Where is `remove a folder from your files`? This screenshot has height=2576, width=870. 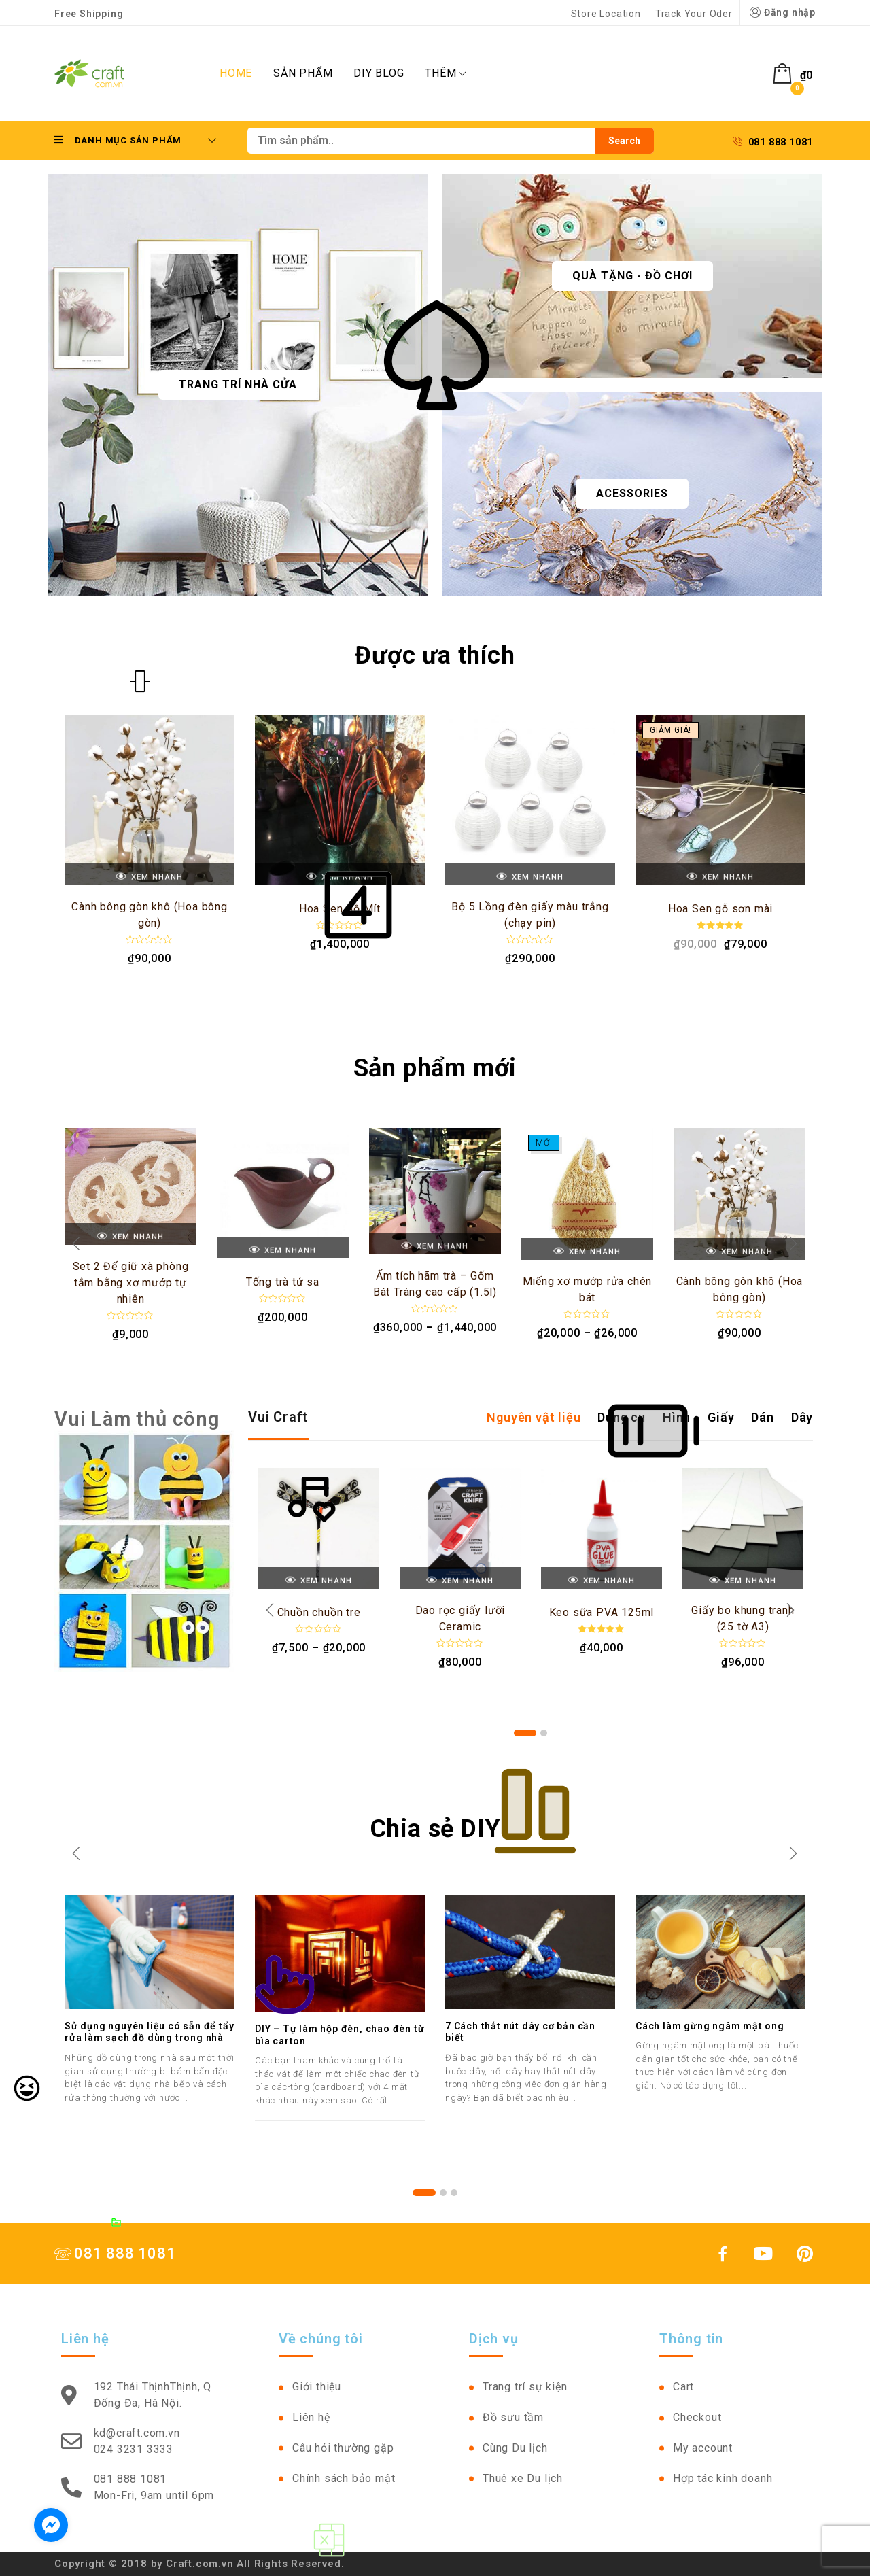 remove a folder from your files is located at coordinates (116, 2222).